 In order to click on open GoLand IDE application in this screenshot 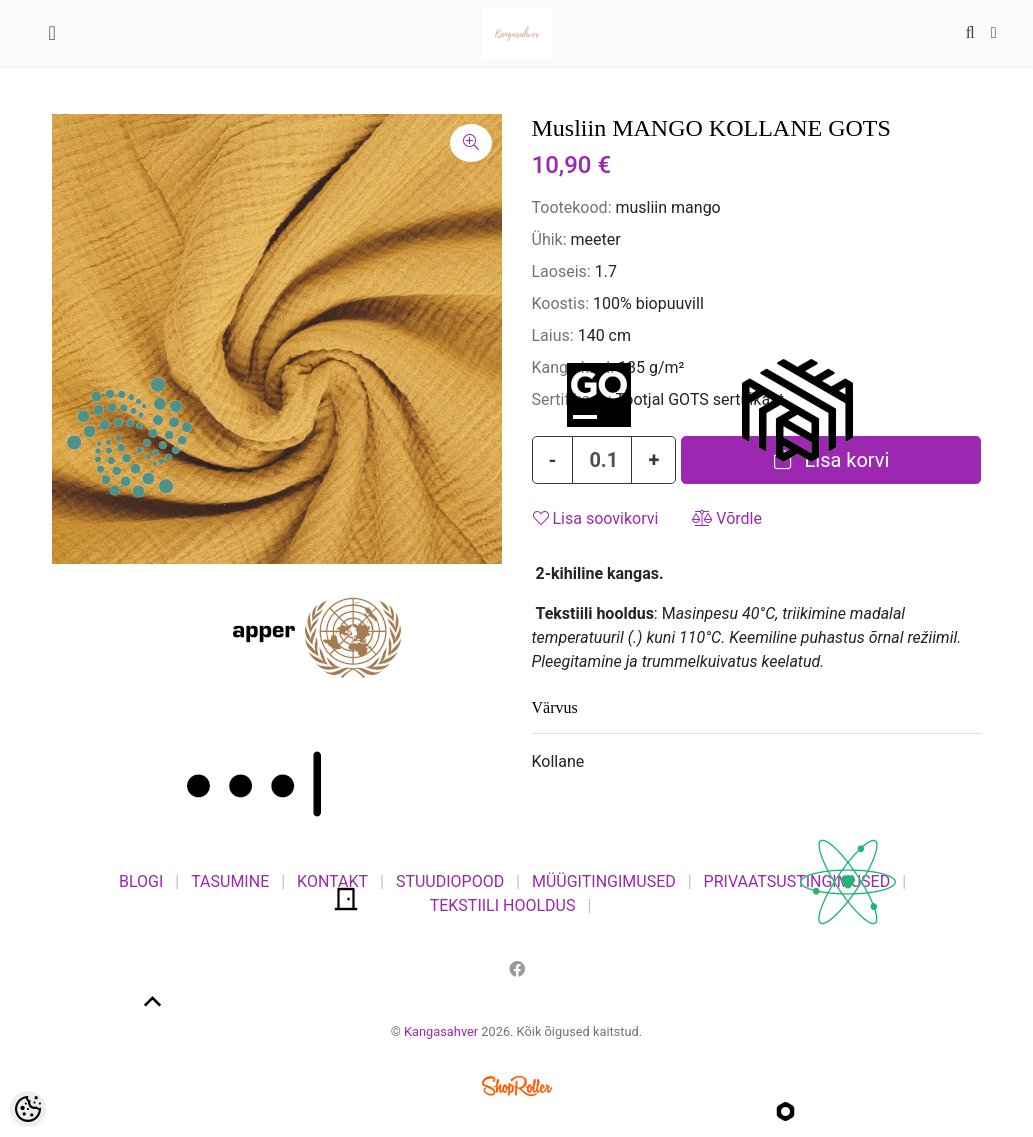, I will do `click(599, 395)`.